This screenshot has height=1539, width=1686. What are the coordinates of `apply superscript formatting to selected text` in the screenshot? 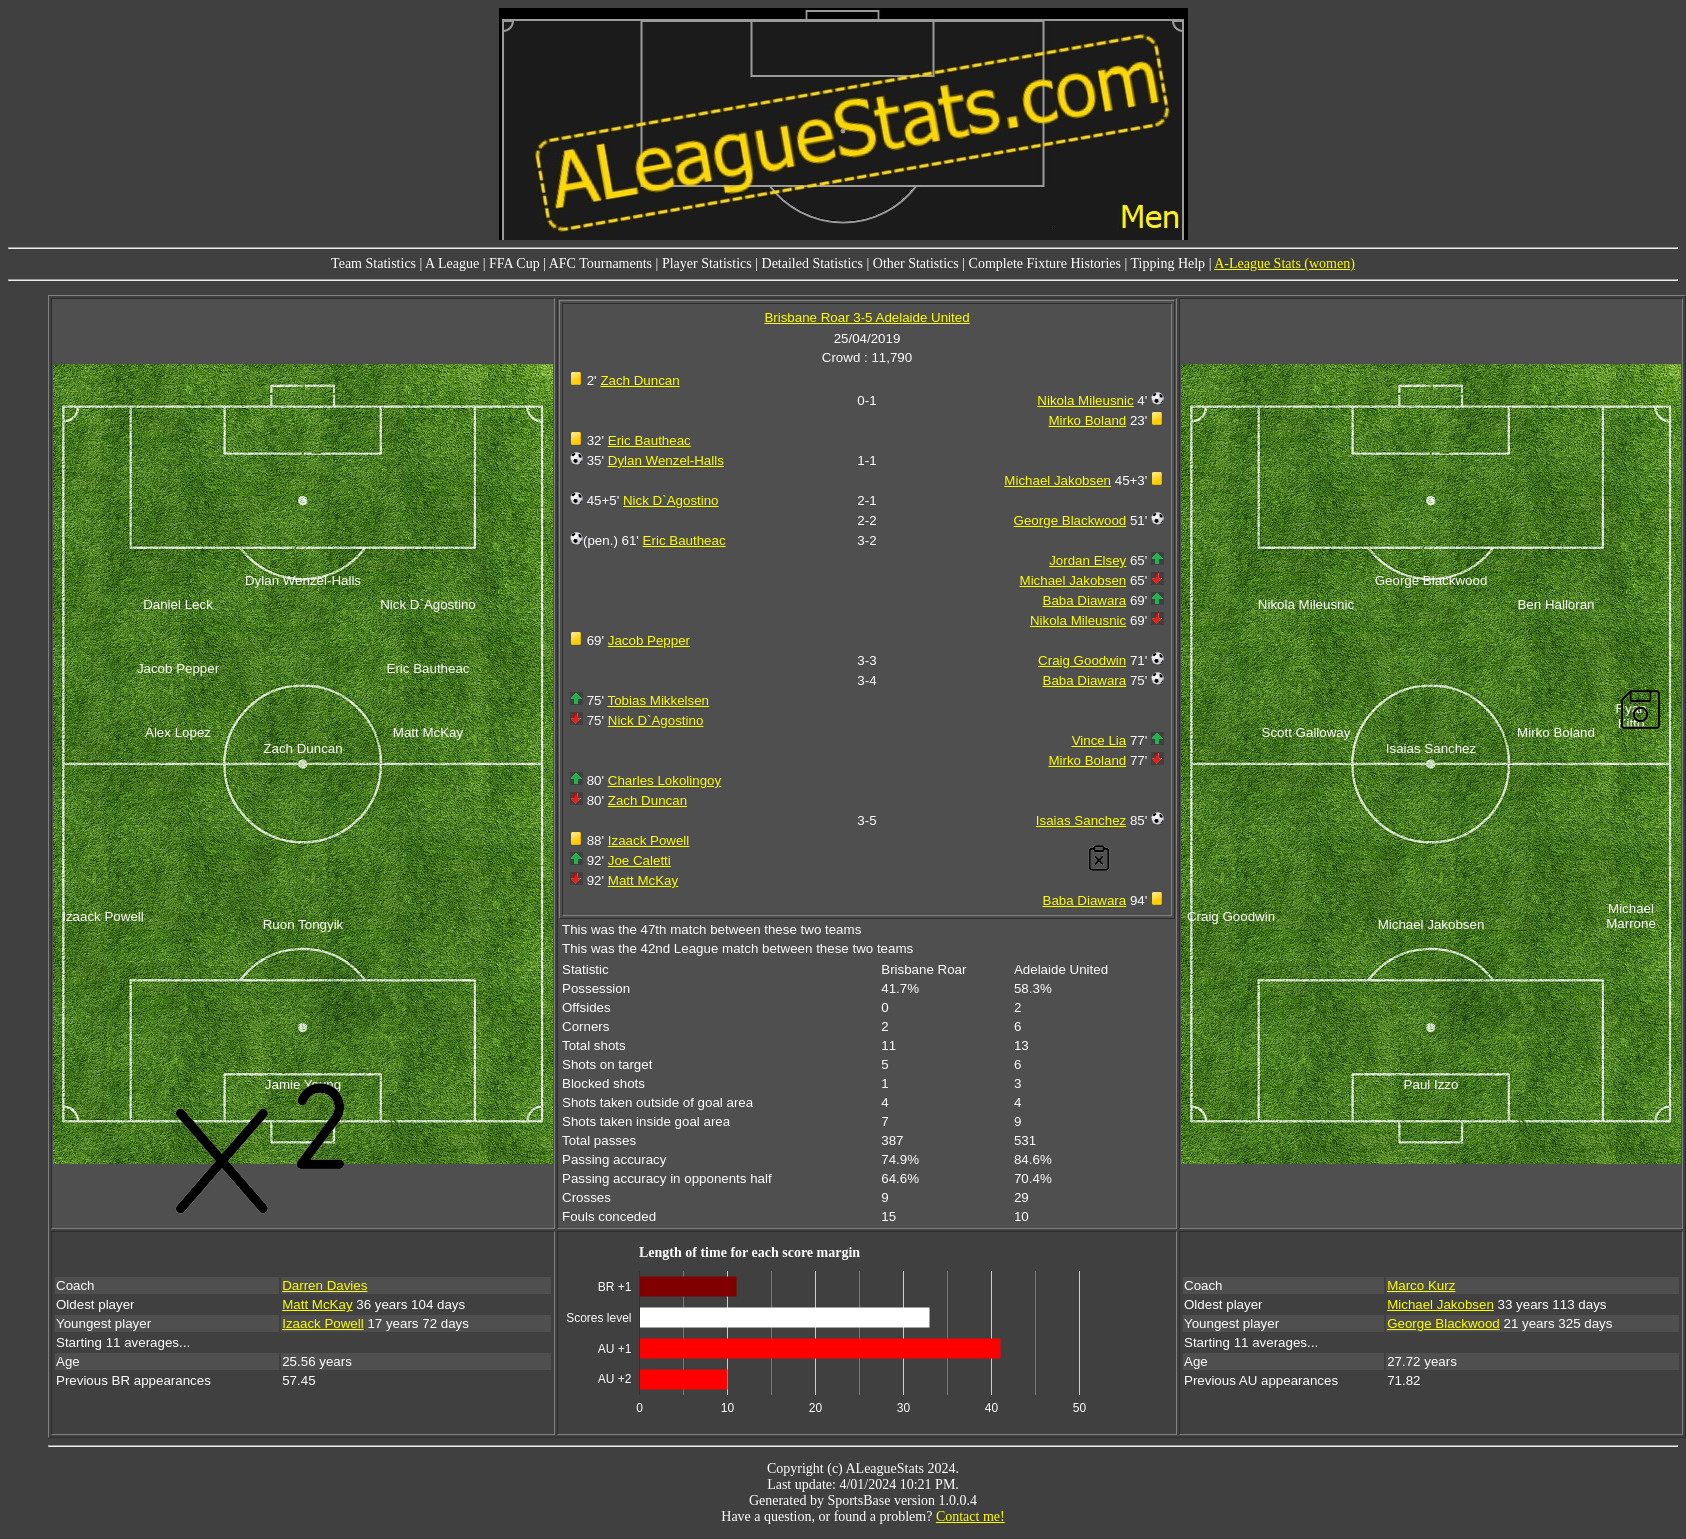 It's located at (250, 1151).